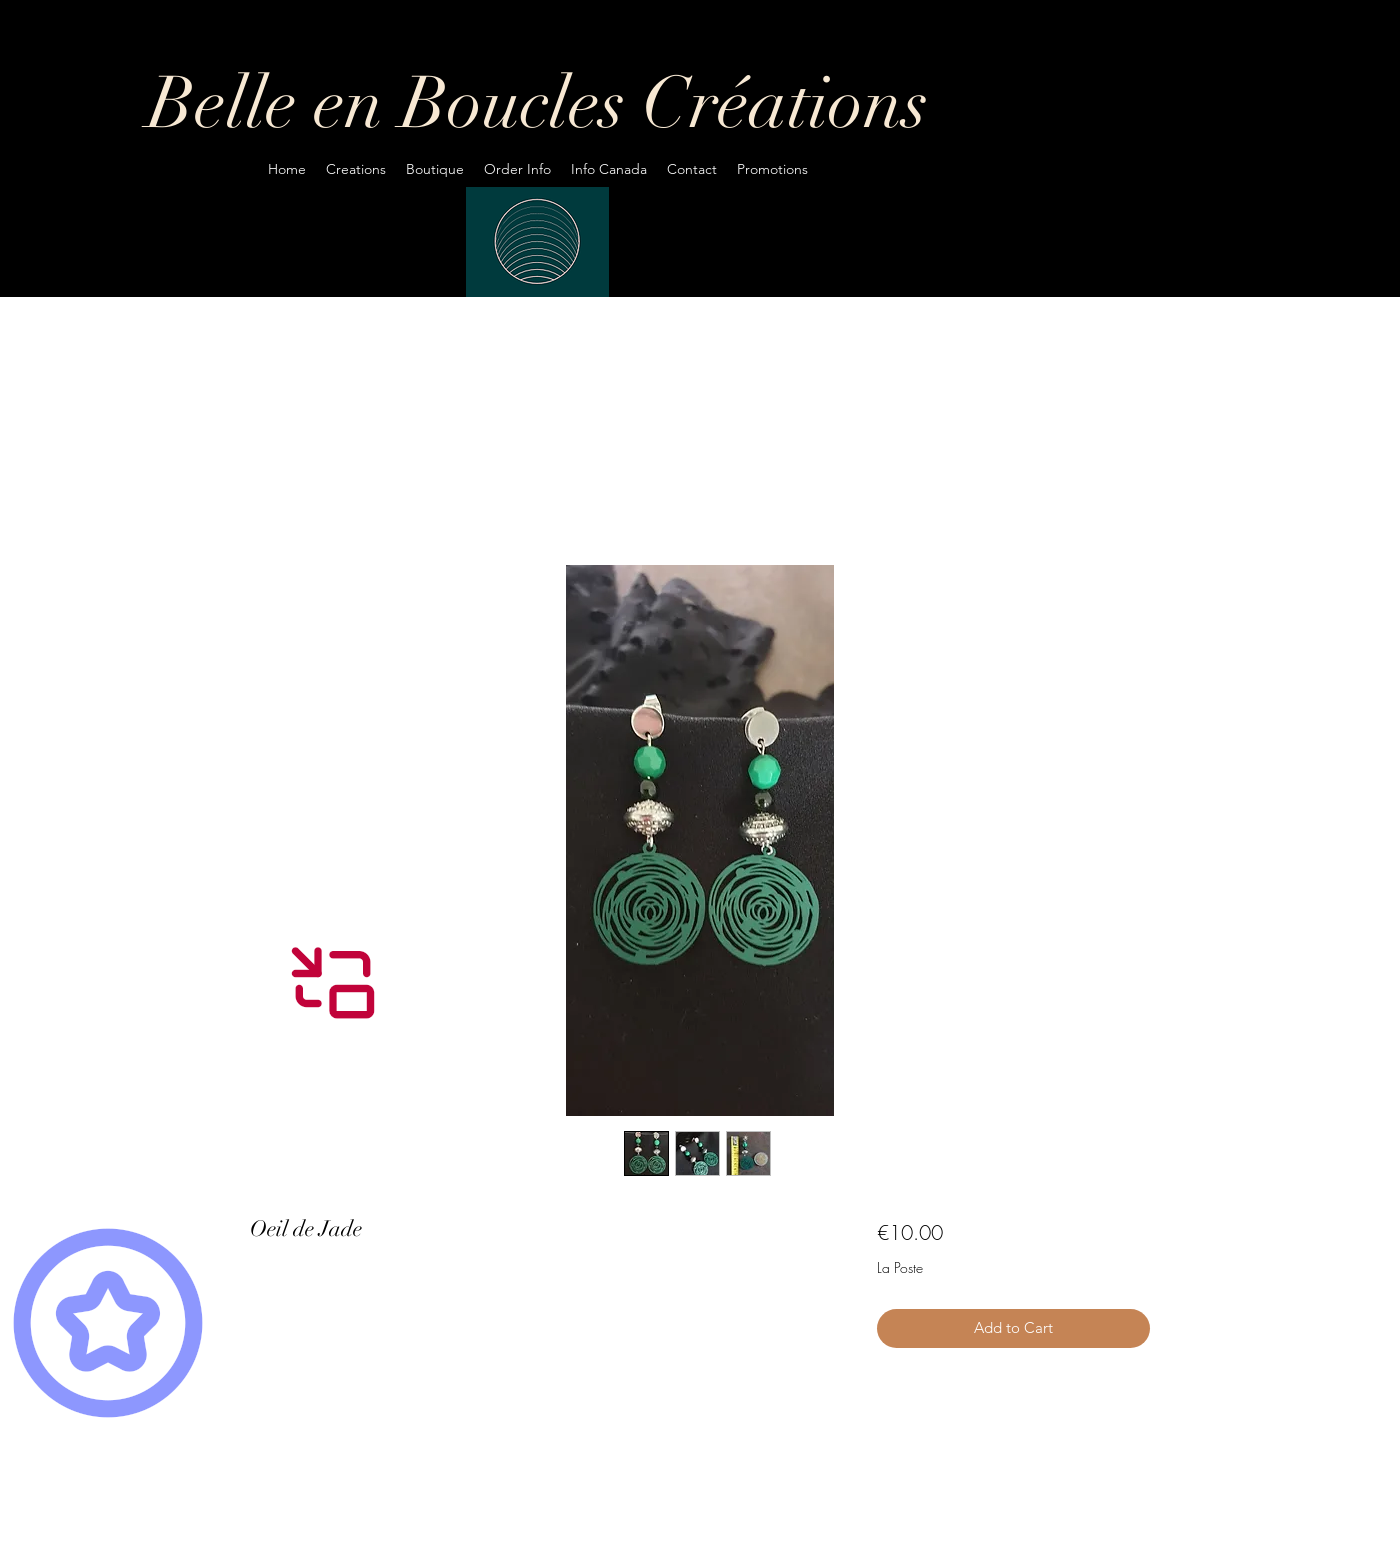 Image resolution: width=1400 pixels, height=1557 pixels. I want to click on add to favorites, so click(108, 1323).